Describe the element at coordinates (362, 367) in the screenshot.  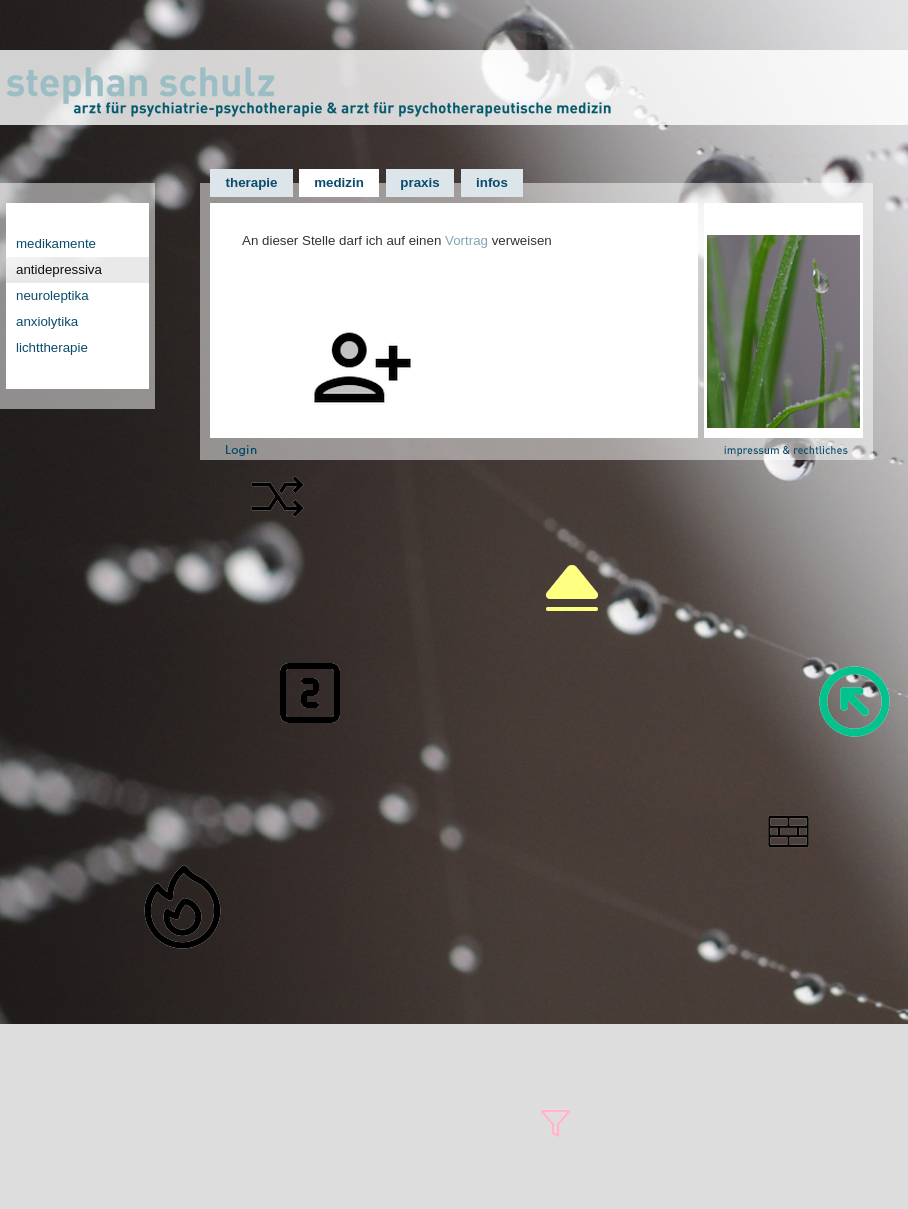
I see `add a new contact or friend` at that location.